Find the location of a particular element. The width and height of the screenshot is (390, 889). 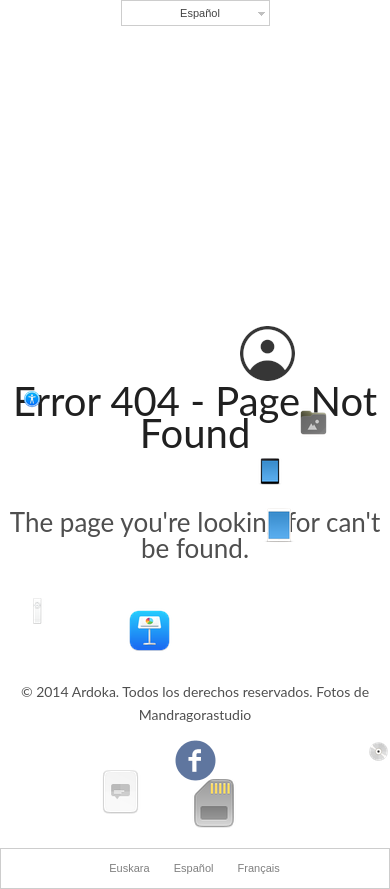

open keynote to create or edit presentations is located at coordinates (149, 630).